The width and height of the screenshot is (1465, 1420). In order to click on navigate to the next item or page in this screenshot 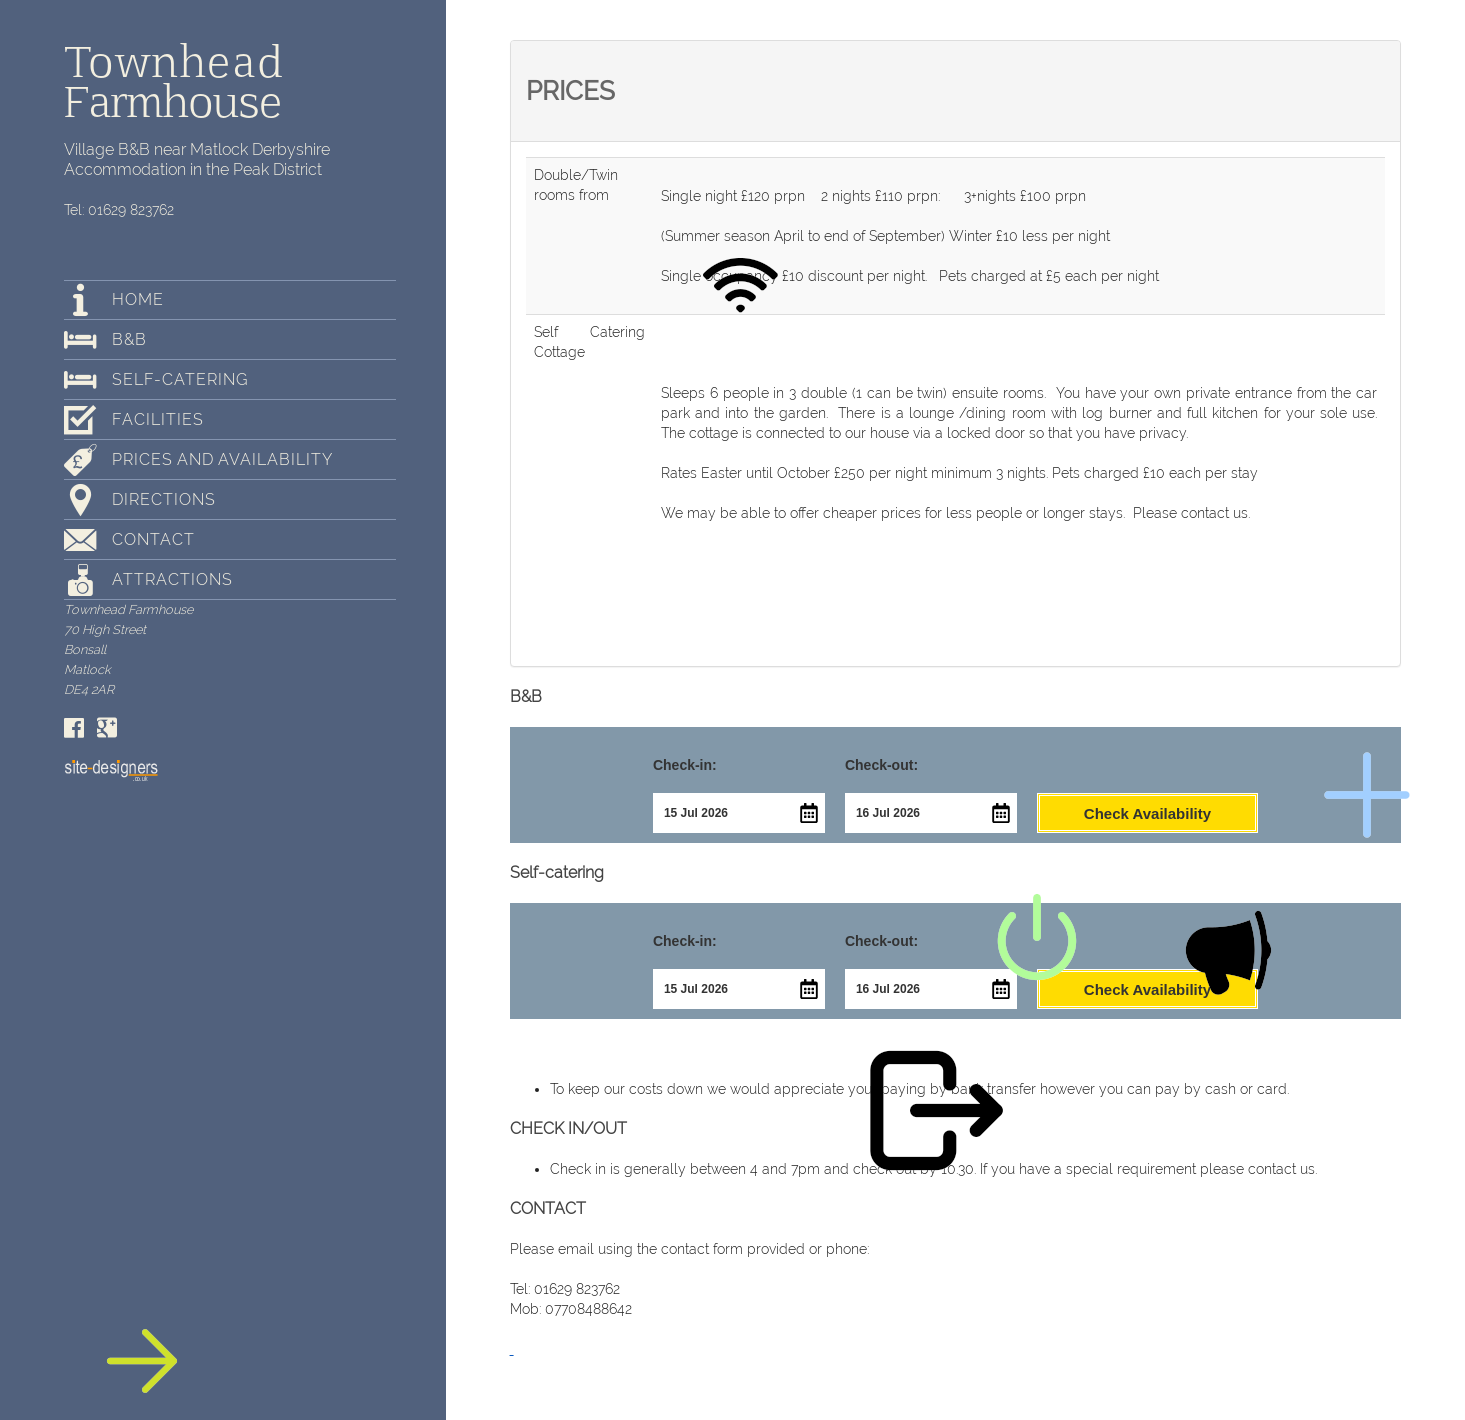, I will do `click(142, 1361)`.